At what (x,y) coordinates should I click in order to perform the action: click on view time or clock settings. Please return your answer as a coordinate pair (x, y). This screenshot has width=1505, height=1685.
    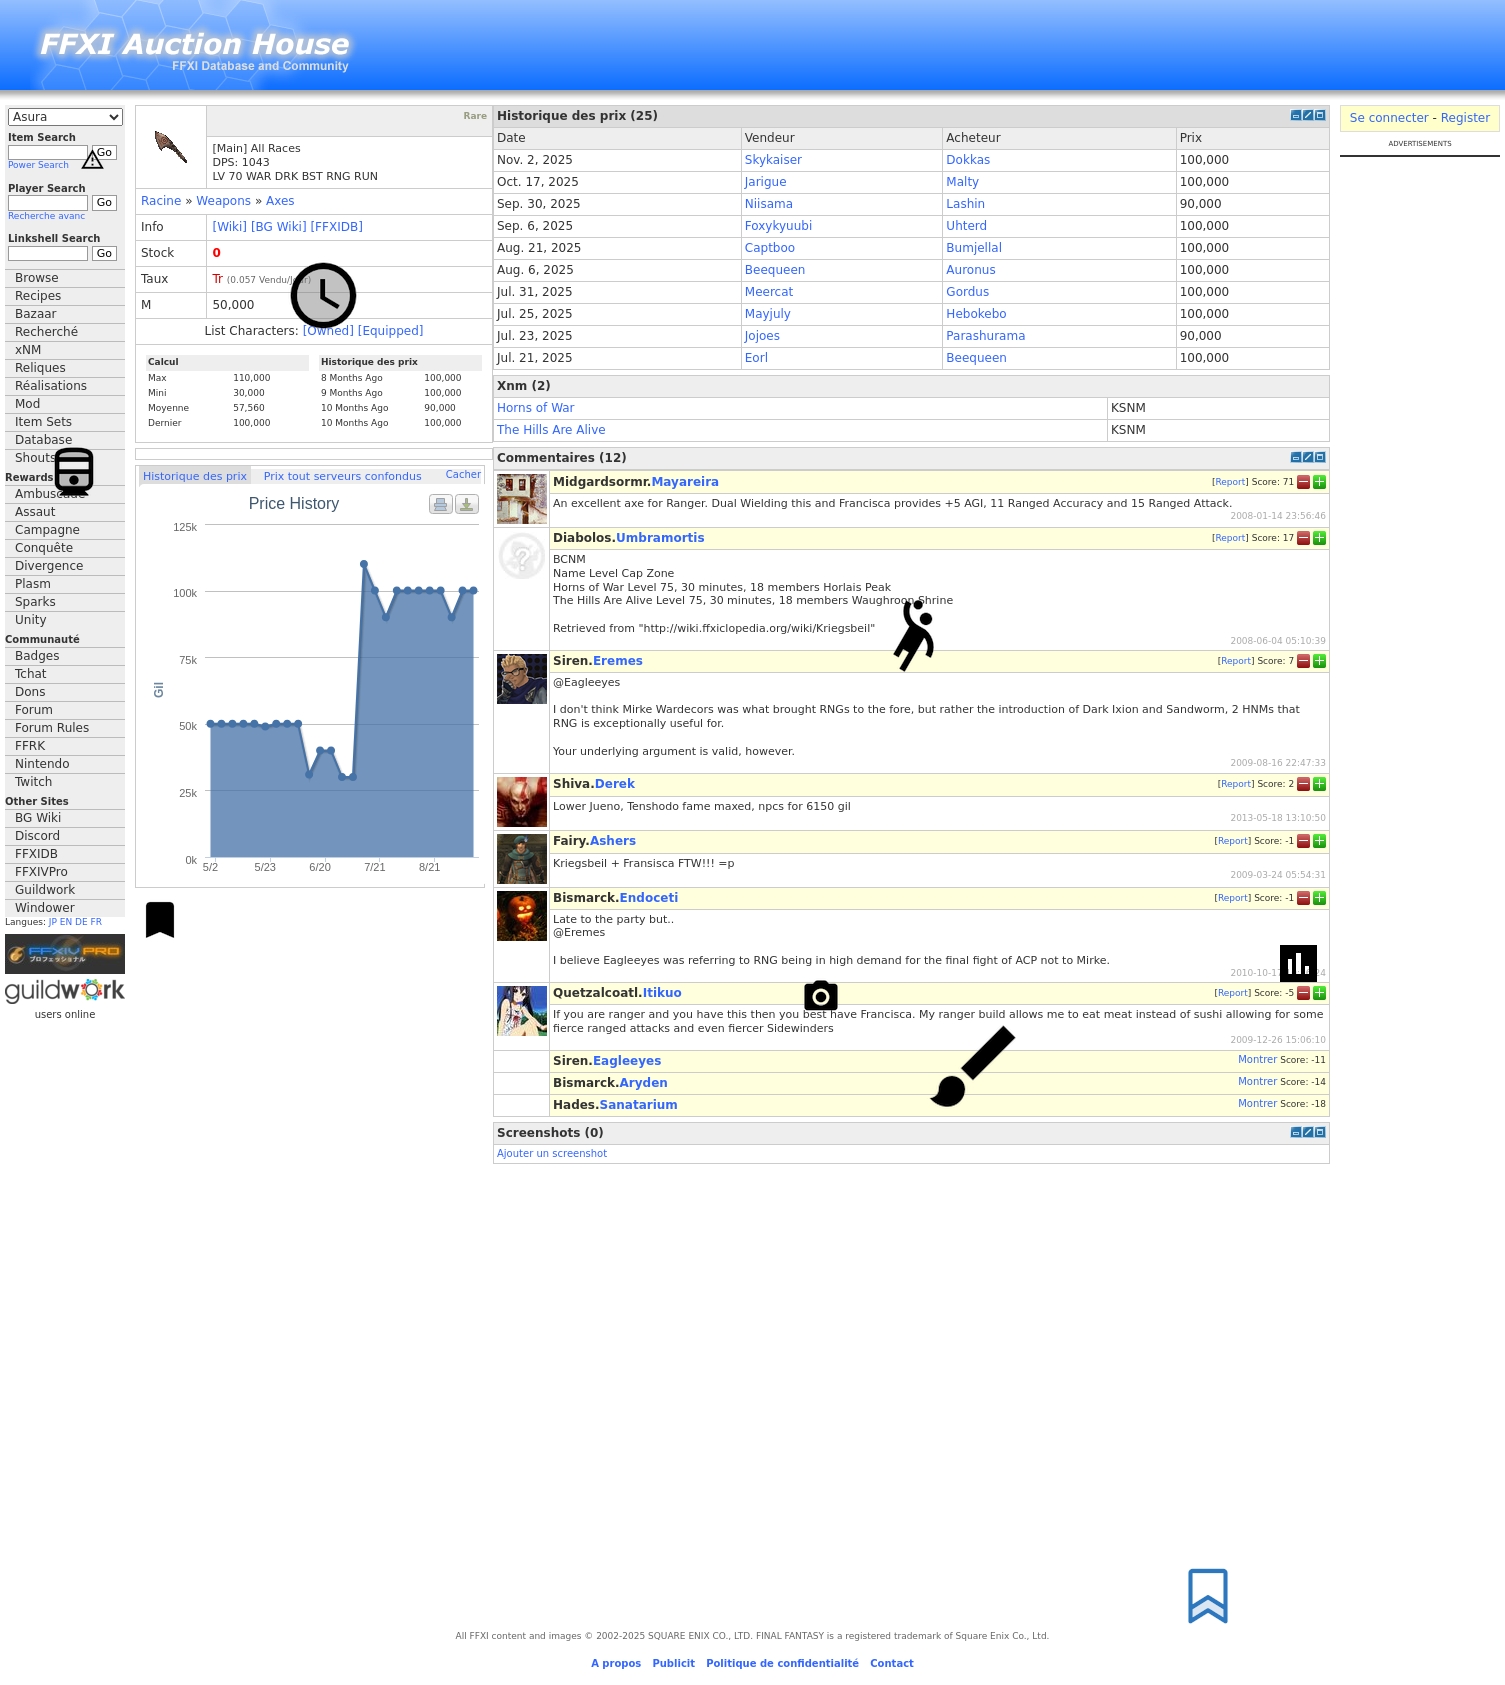
    Looking at the image, I should click on (323, 295).